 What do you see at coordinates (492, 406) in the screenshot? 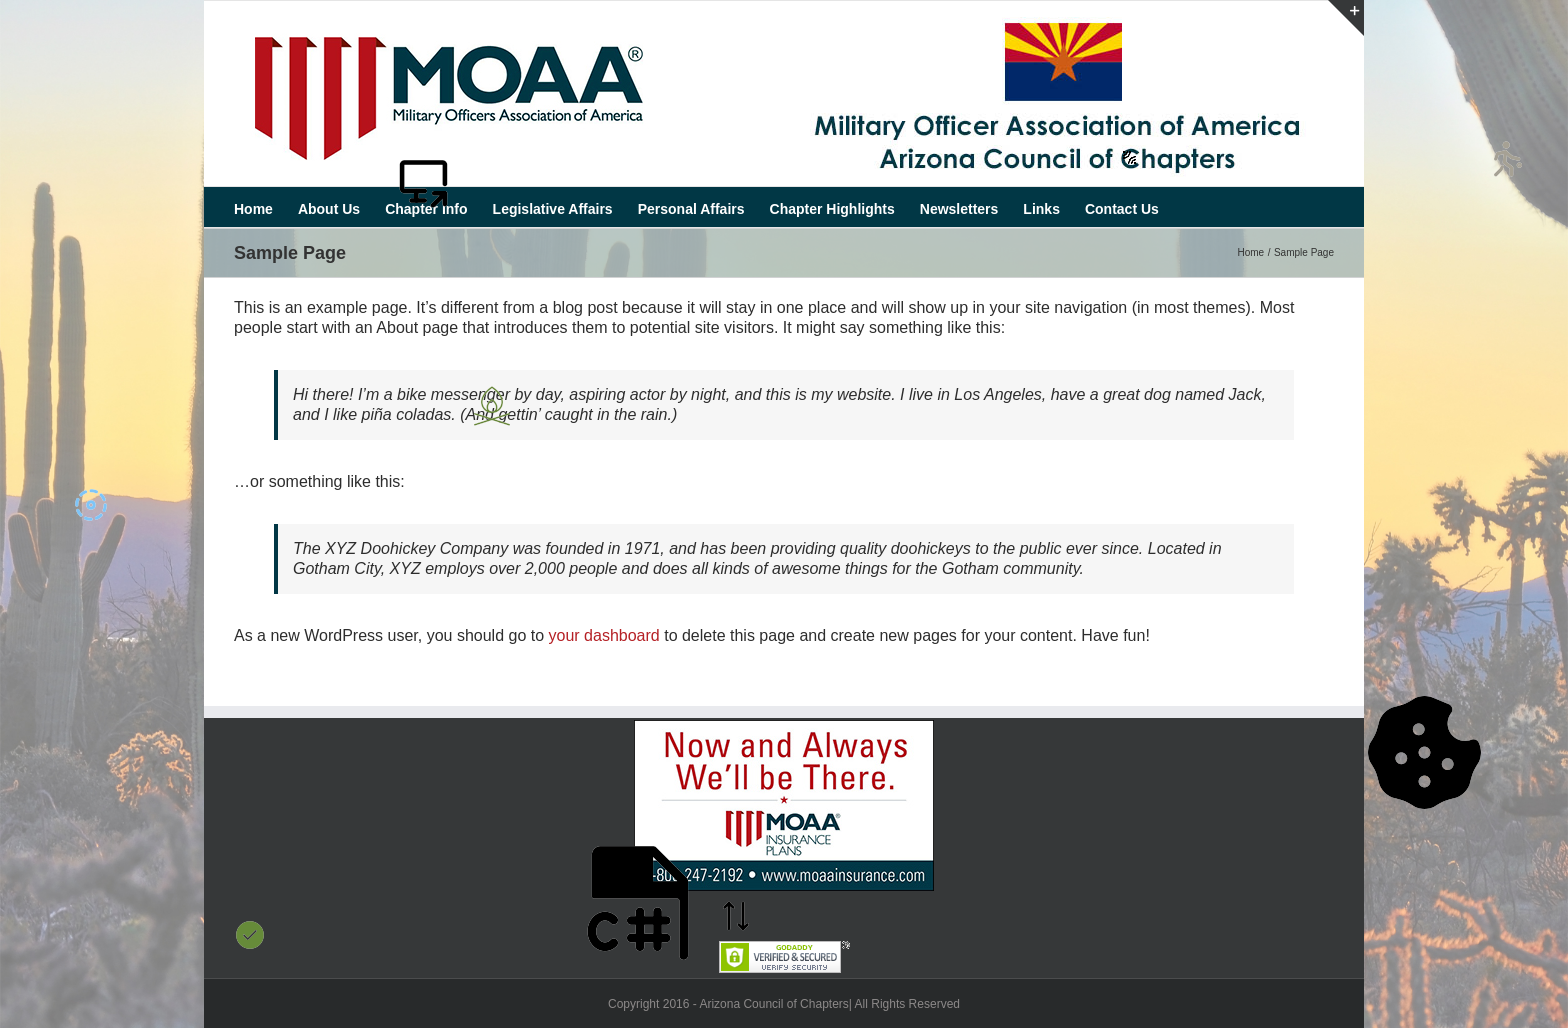
I see `access outdoor or camping-related features` at bounding box center [492, 406].